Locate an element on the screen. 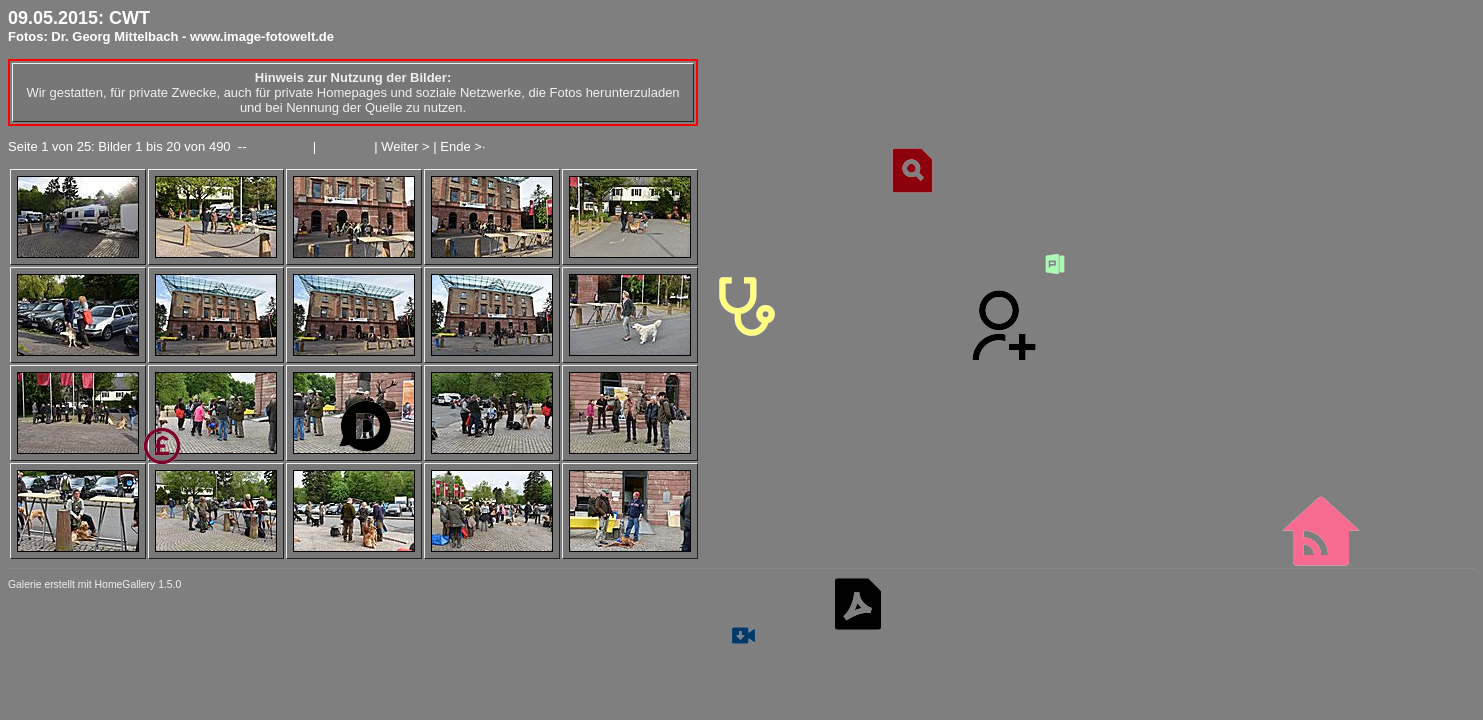  open Disqus comments section is located at coordinates (365, 426).